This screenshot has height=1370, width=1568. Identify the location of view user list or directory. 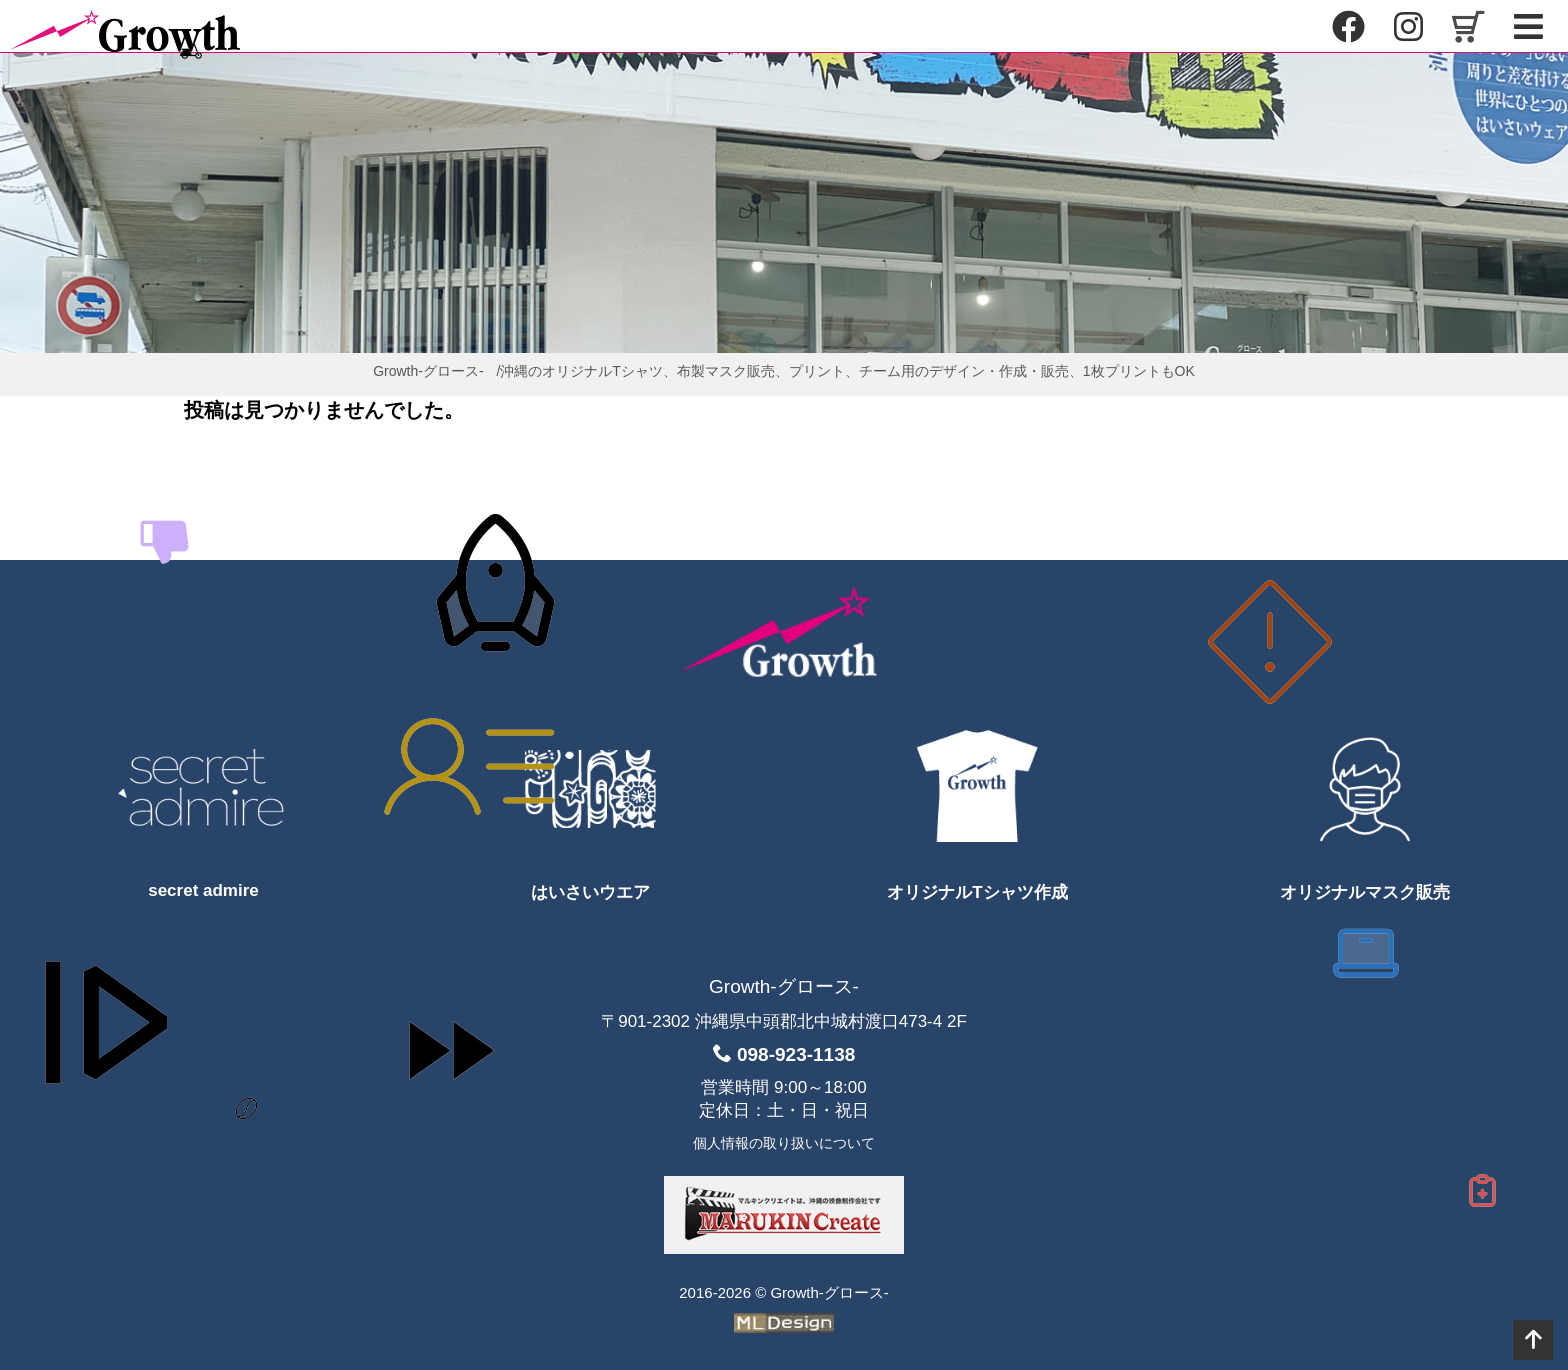
(466, 766).